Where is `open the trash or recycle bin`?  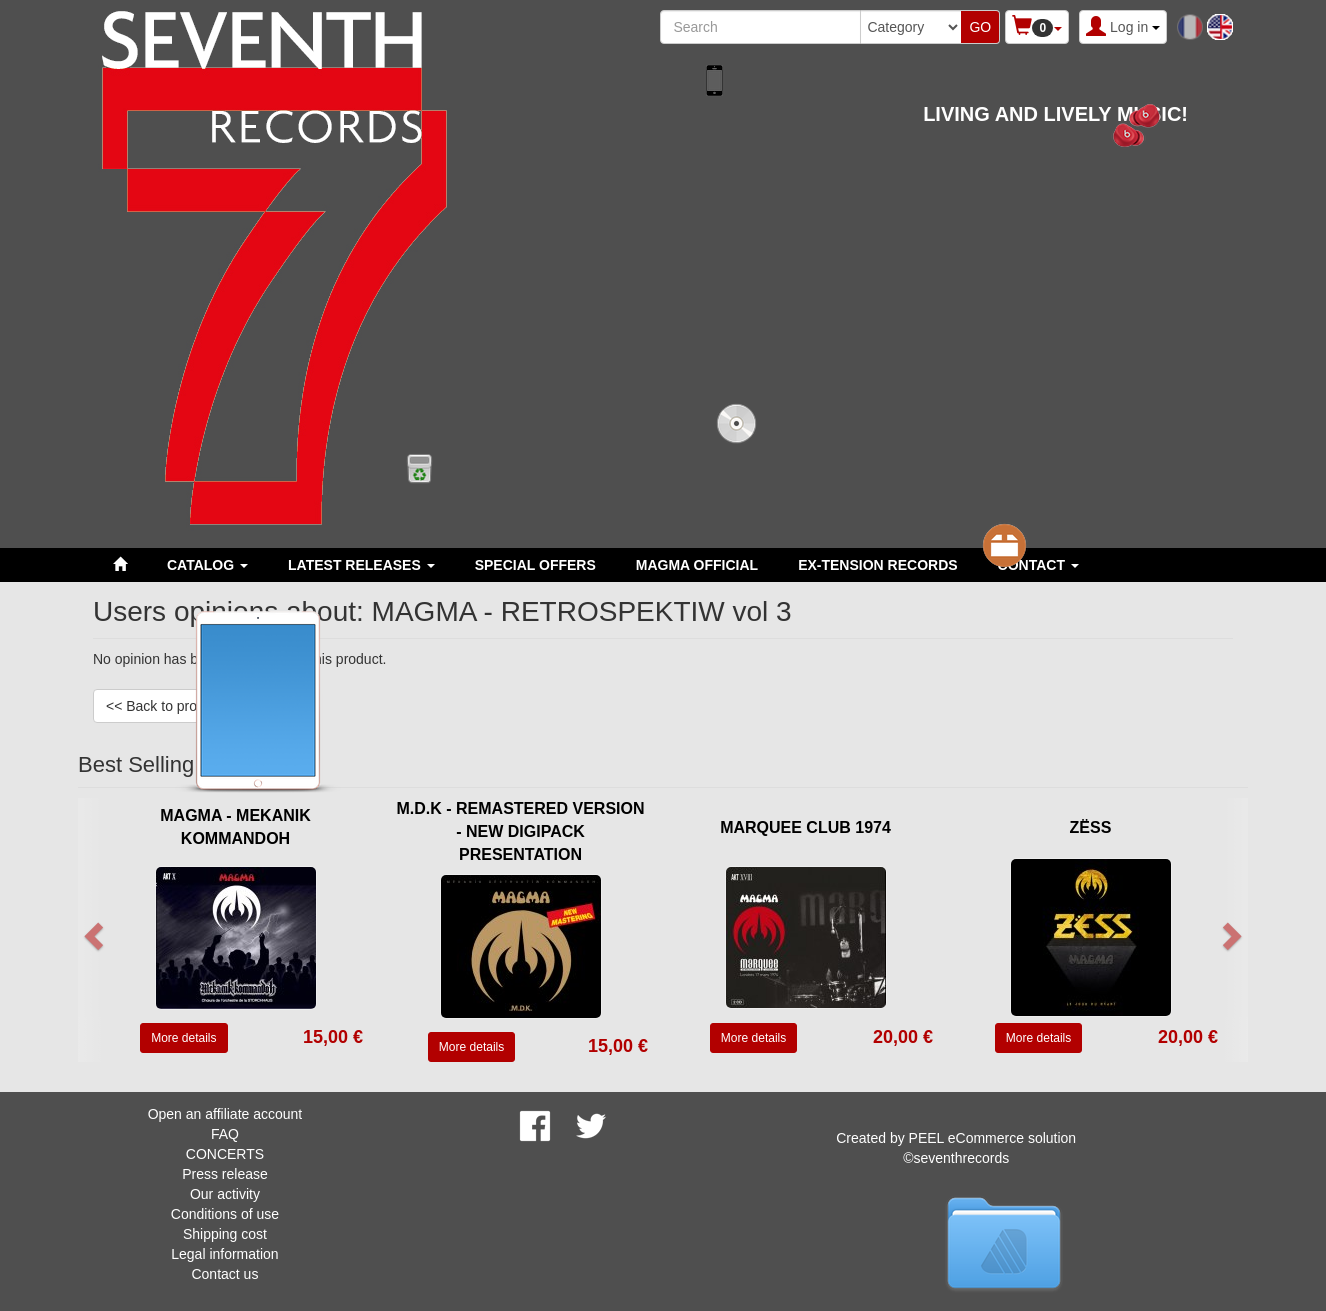 open the trash or recycle bin is located at coordinates (419, 468).